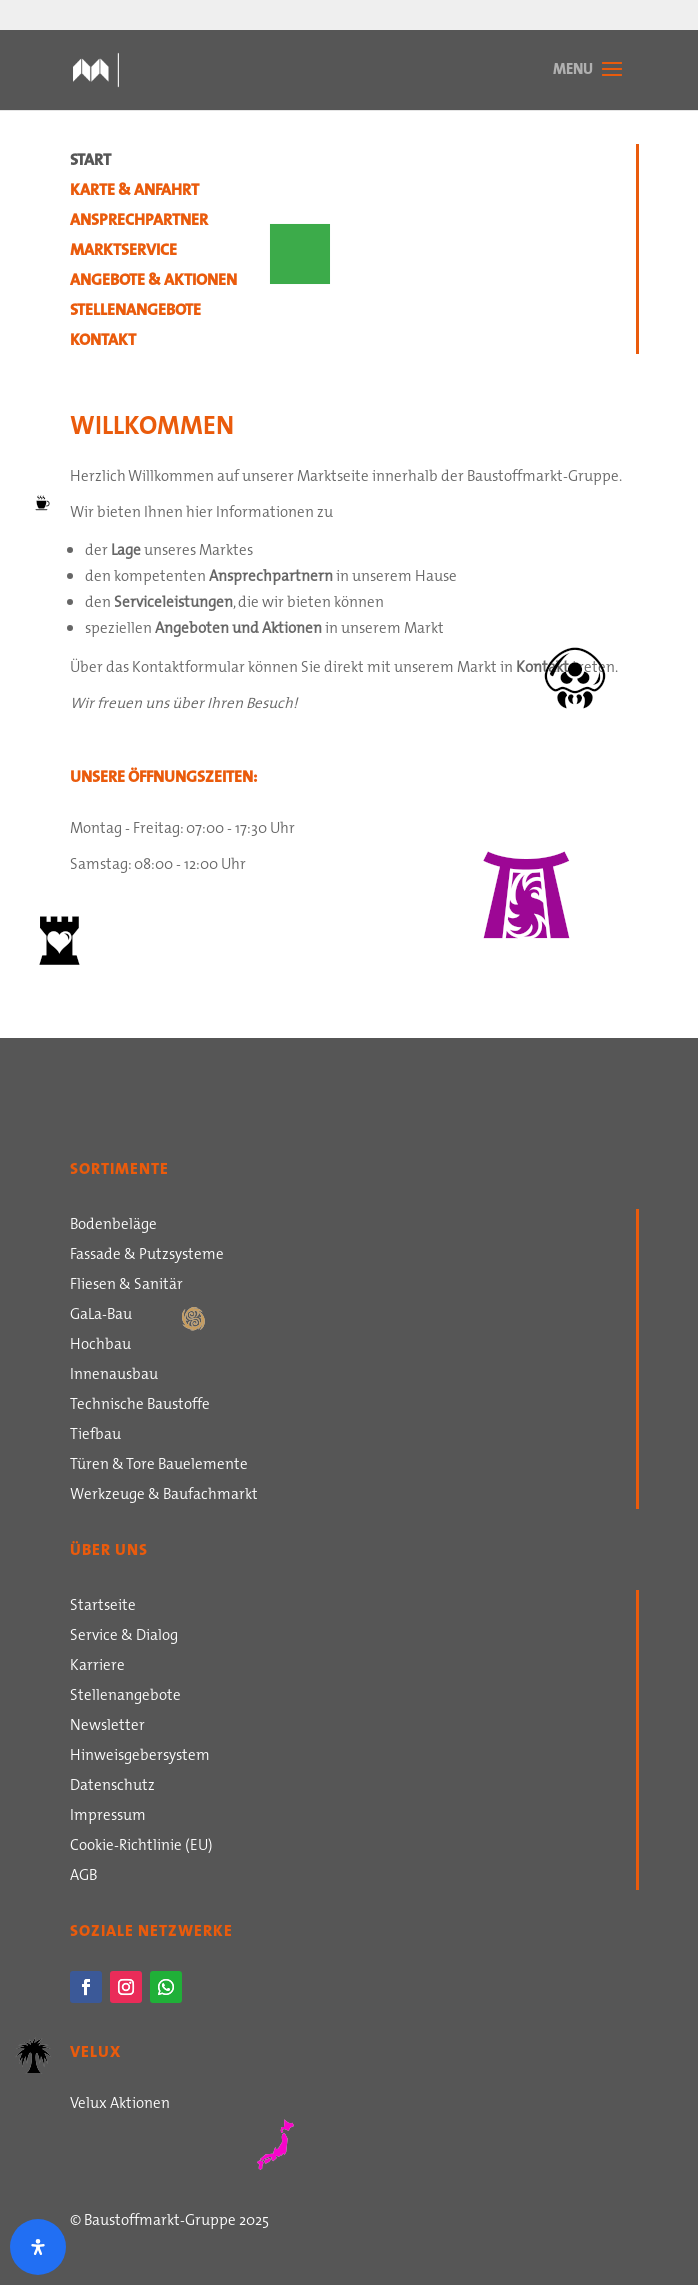  I want to click on activate typhoon or wind-based ability, so click(193, 1318).